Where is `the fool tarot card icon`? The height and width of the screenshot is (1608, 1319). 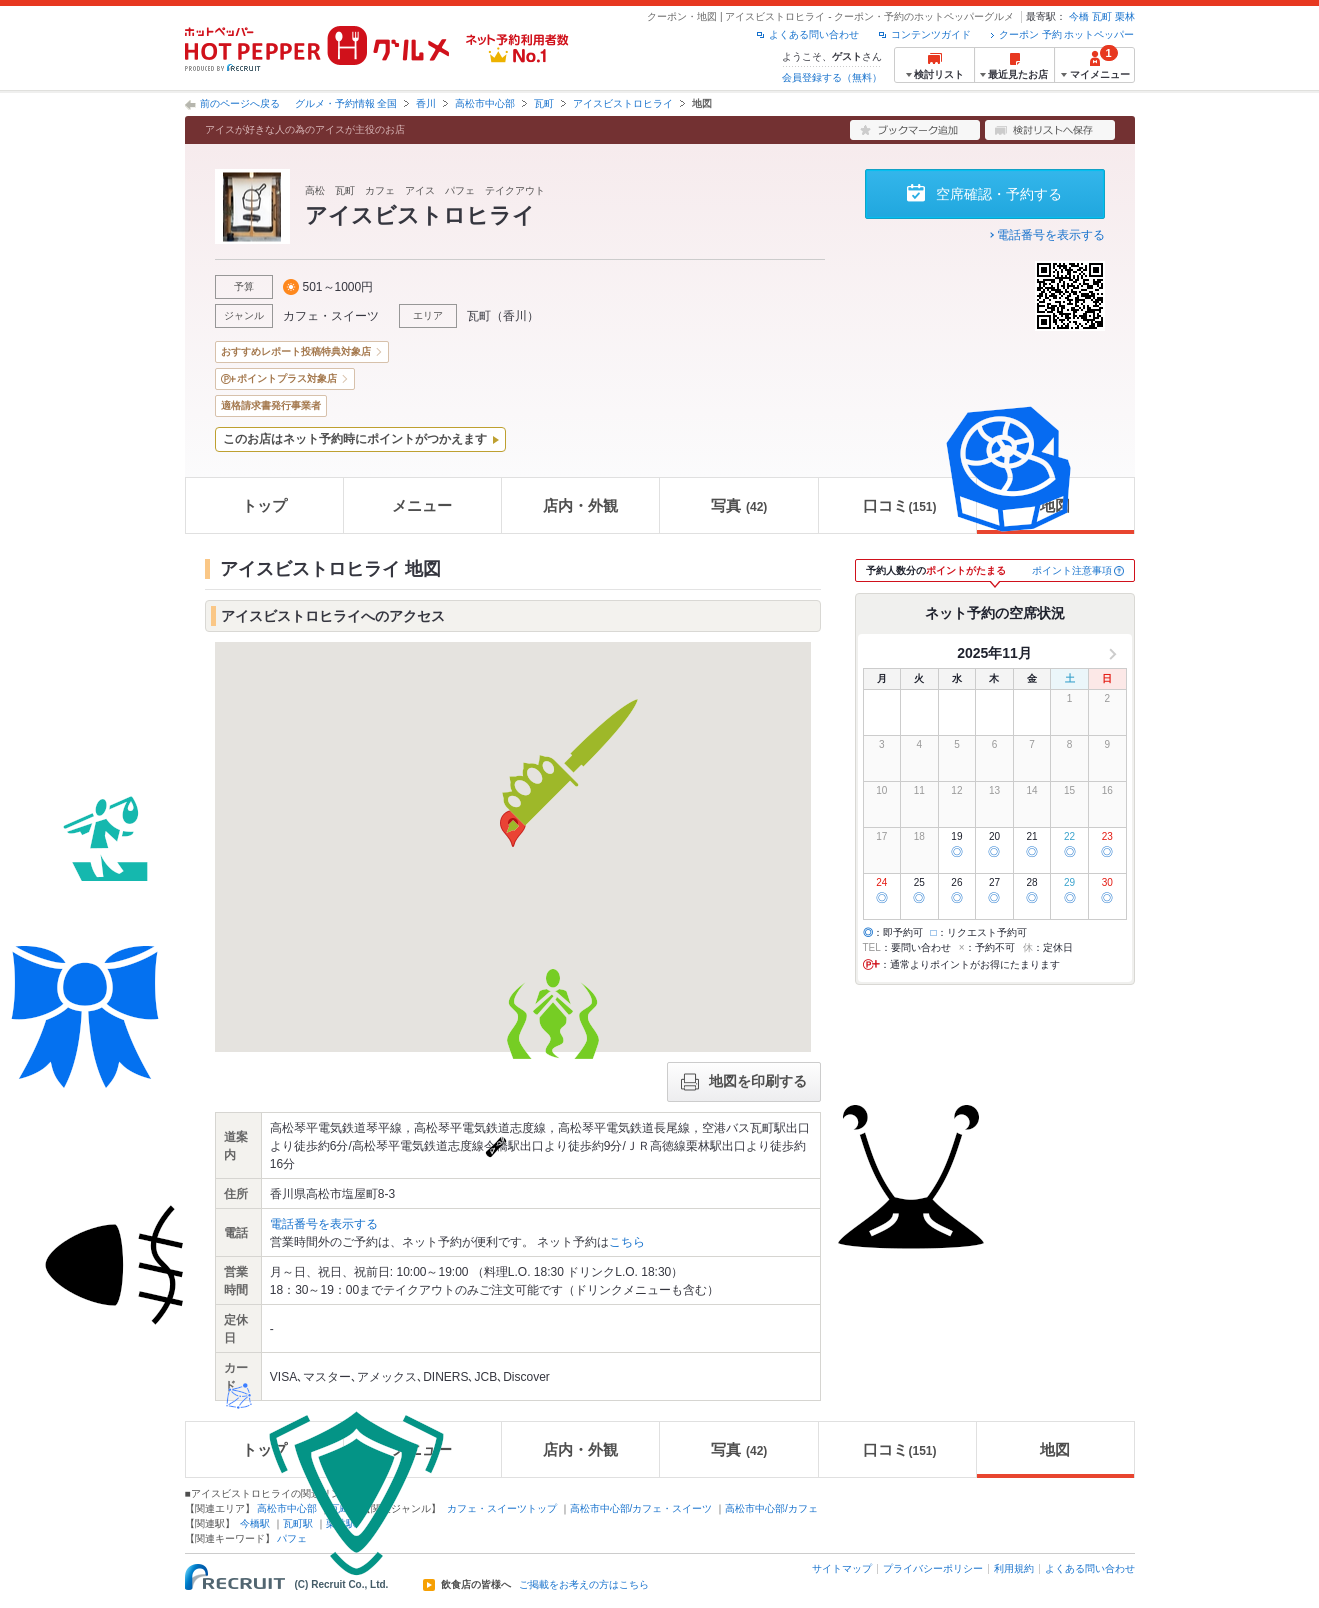
the fool tarot card icon is located at coordinates (103, 837).